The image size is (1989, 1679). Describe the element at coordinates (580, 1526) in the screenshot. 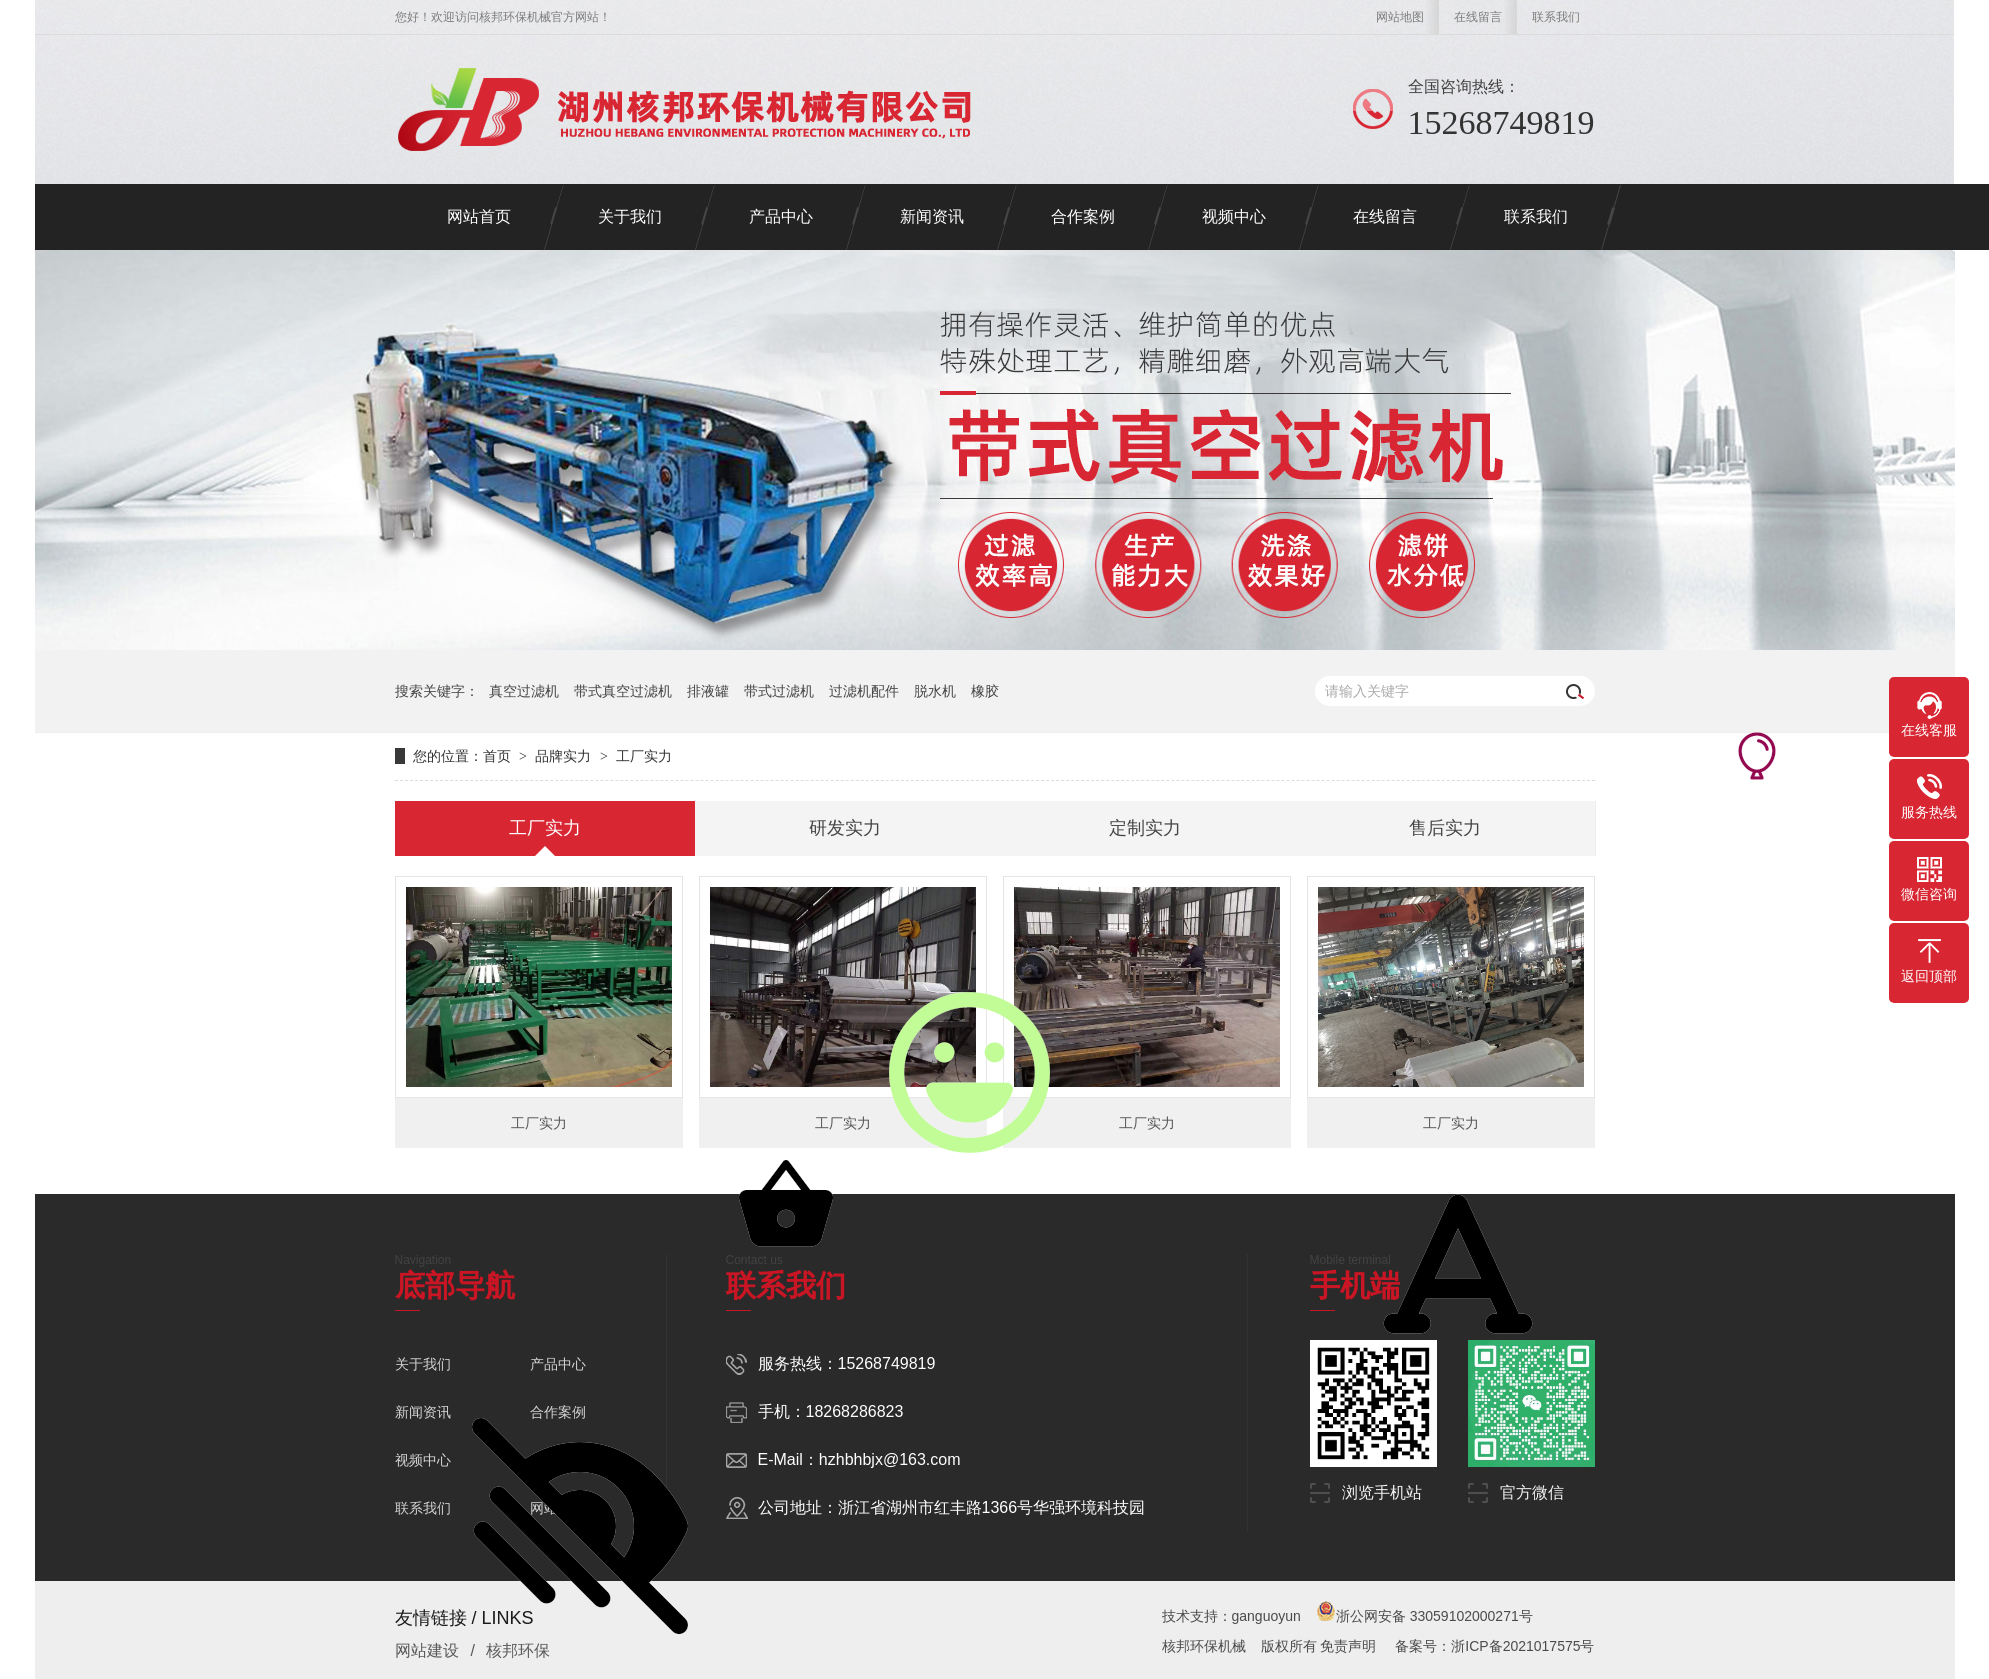

I see `indicates low vision or visual impairment accessibility mode` at that location.